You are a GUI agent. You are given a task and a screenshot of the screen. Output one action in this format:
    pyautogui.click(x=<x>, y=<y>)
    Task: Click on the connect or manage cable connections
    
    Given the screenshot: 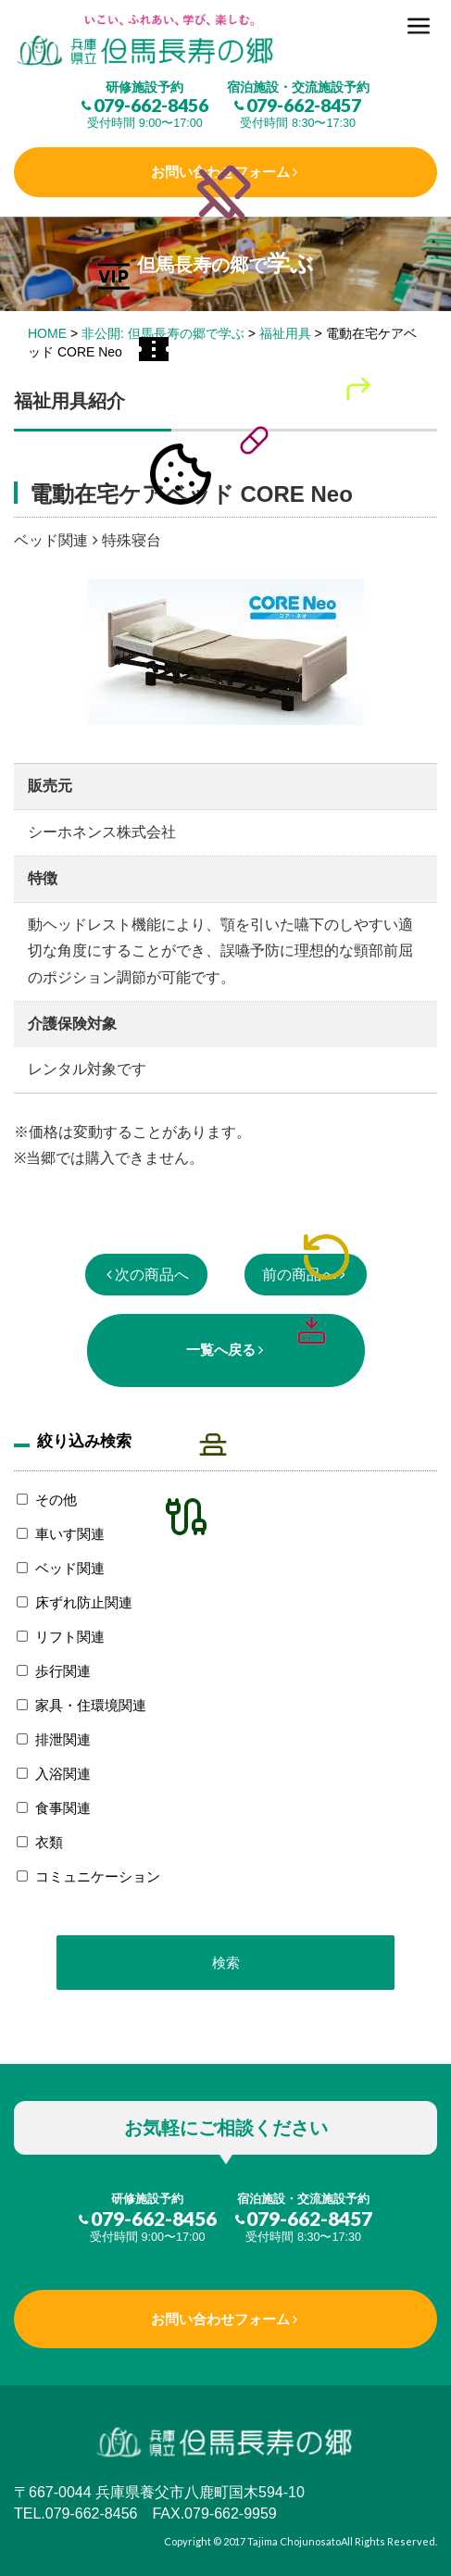 What is the action you would take?
    pyautogui.click(x=186, y=1517)
    